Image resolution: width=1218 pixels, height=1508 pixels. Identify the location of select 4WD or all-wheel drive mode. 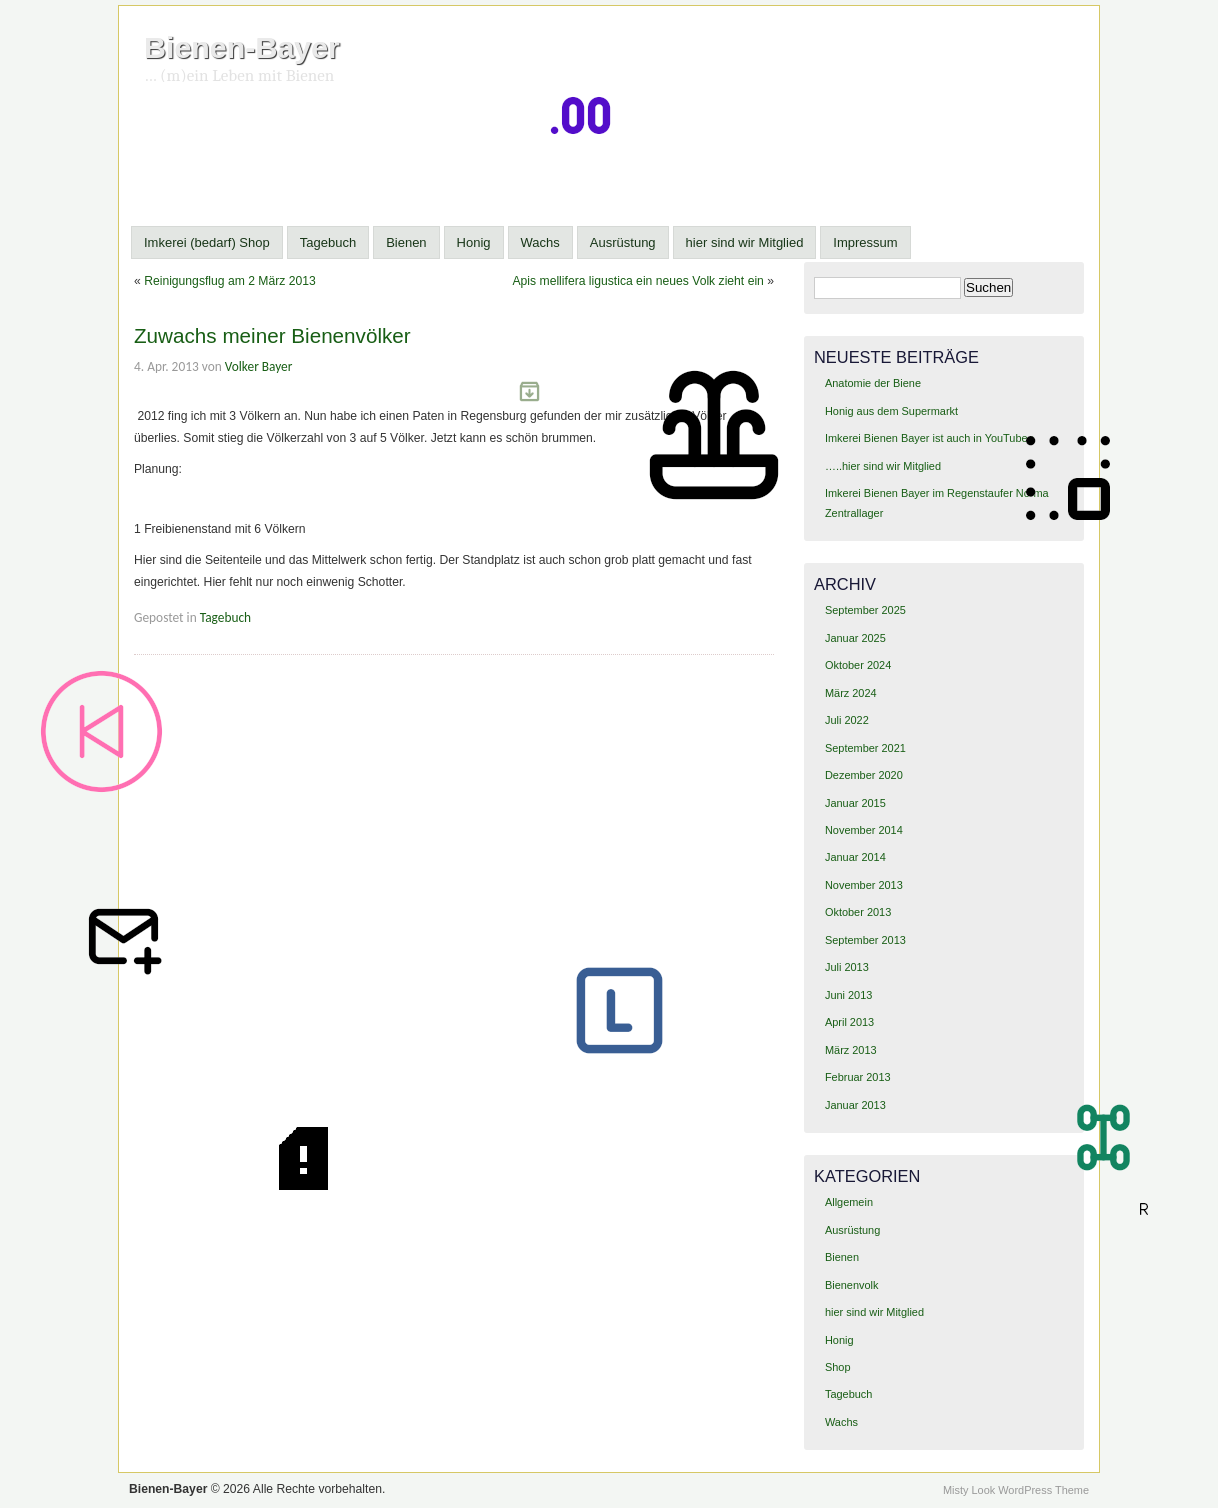
(1103, 1137).